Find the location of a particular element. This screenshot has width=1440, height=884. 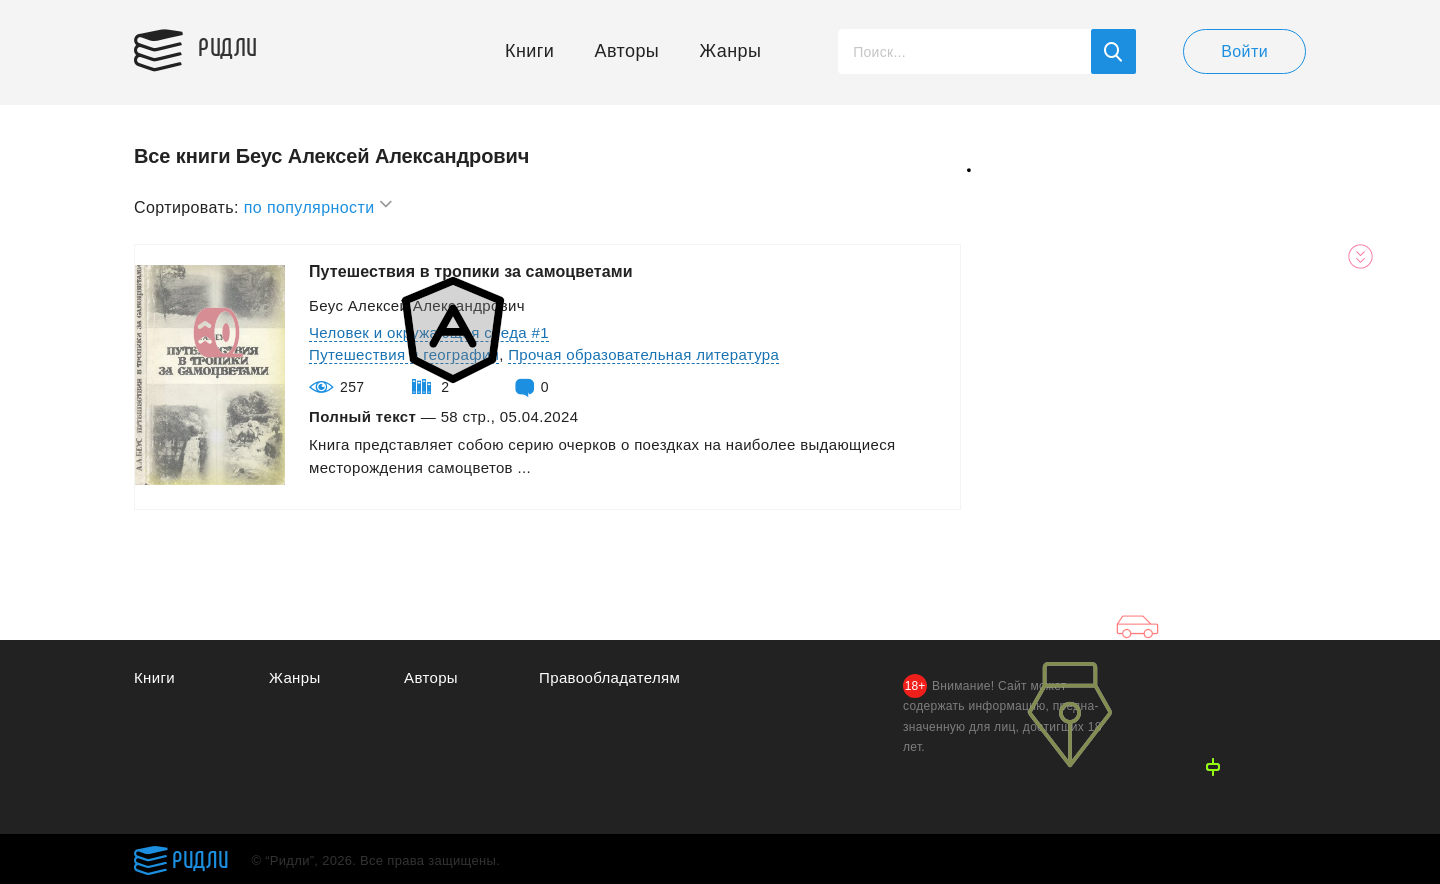

view tire pressure or status is located at coordinates (216, 332).